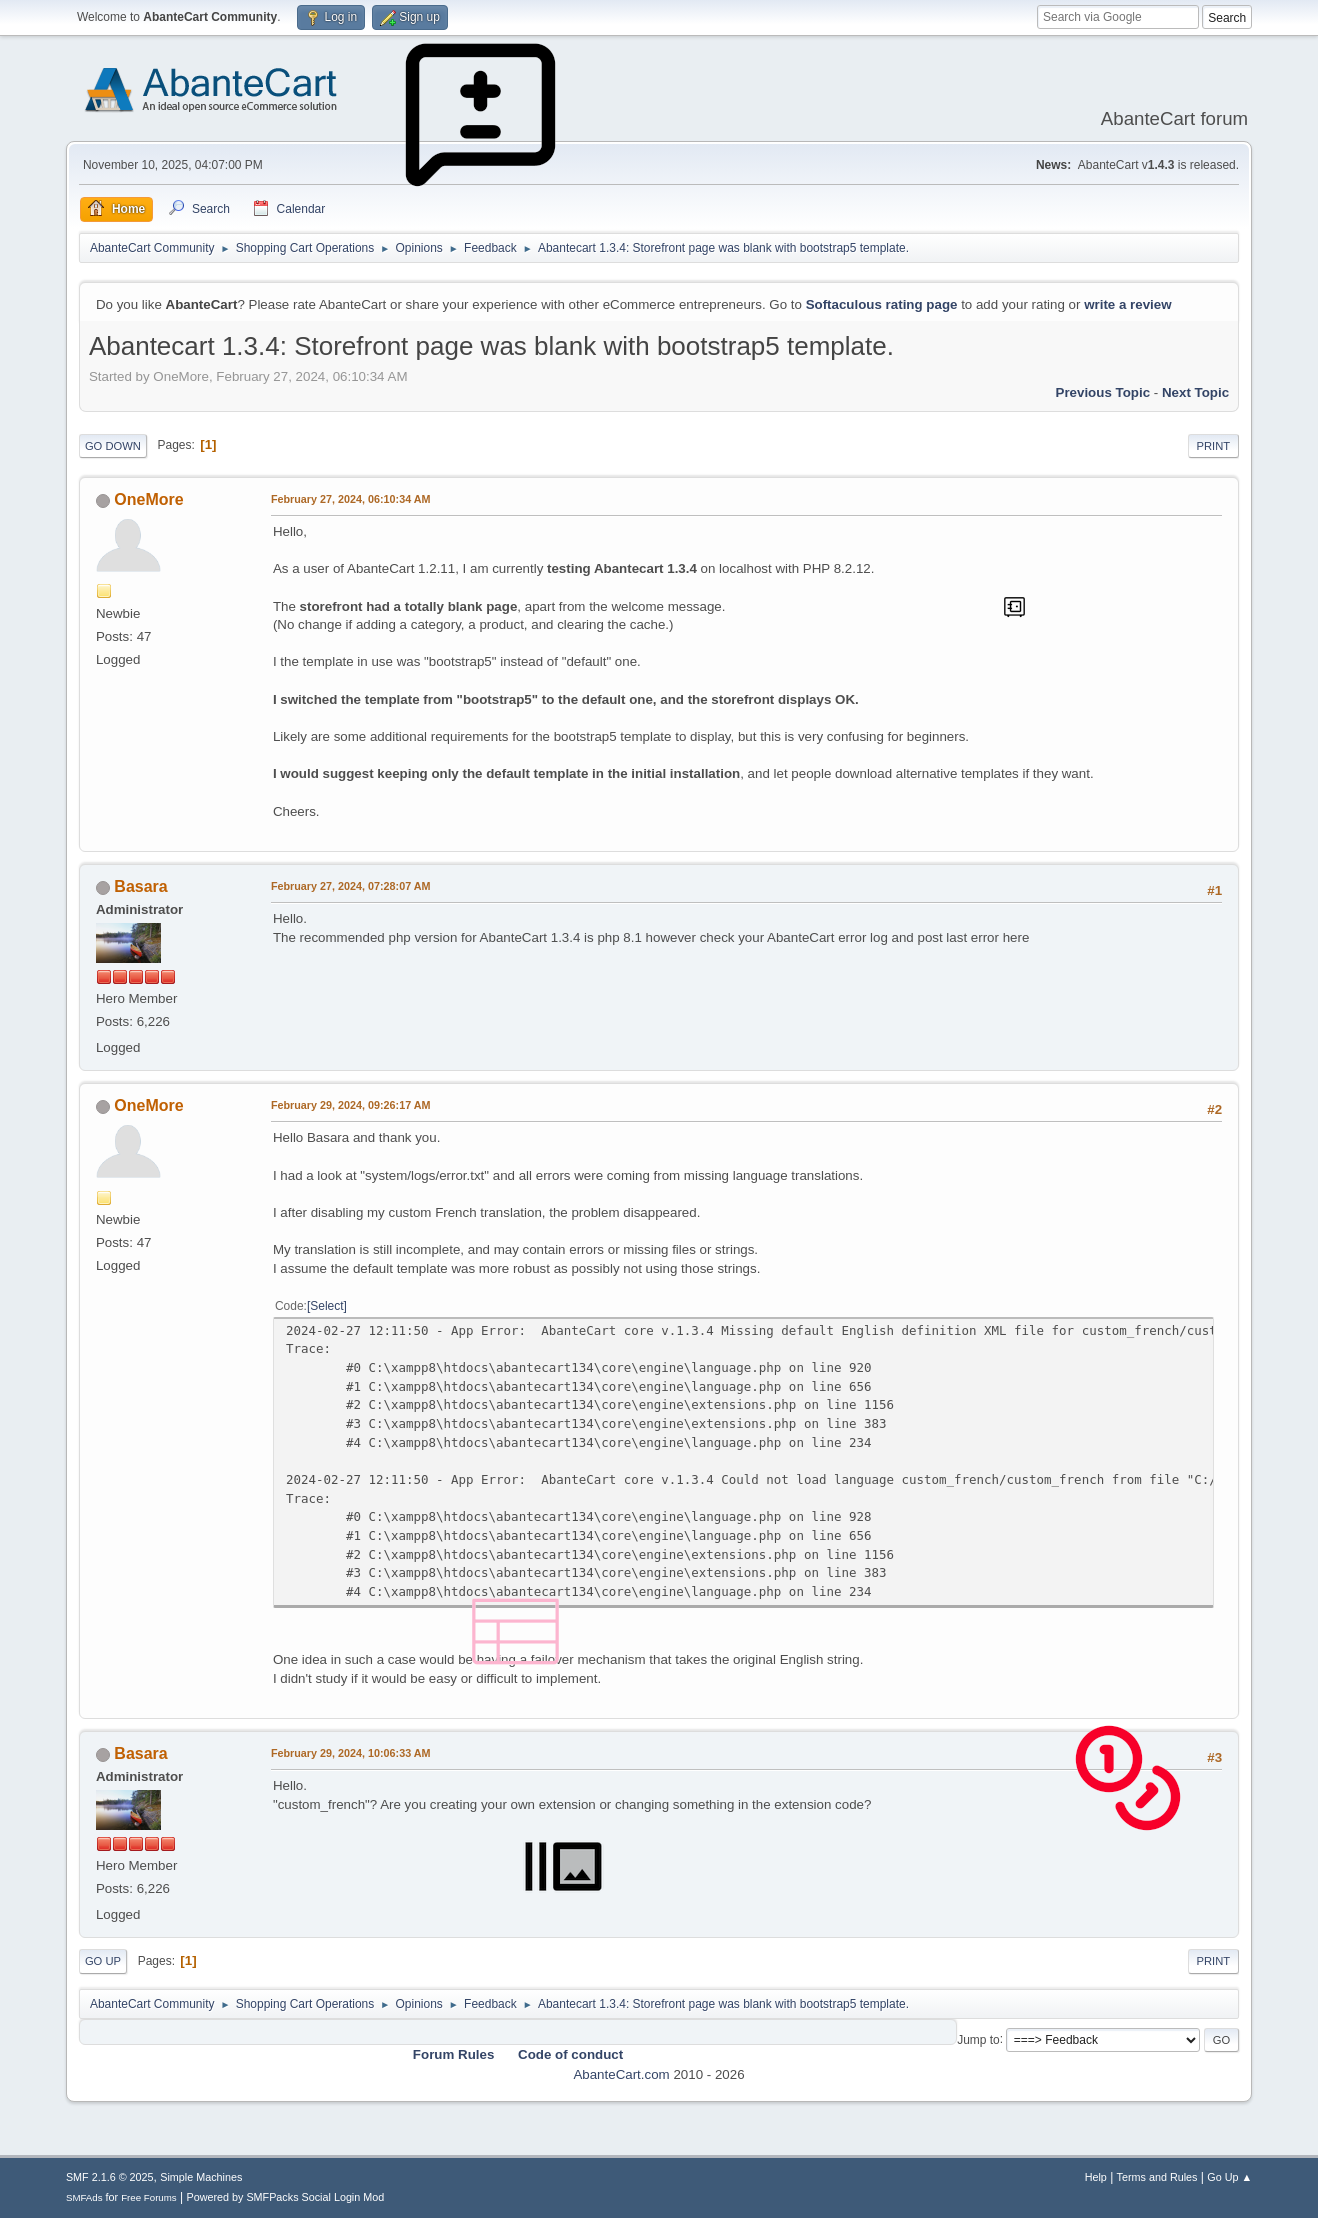 Image resolution: width=1318 pixels, height=2218 pixels. What do you see at coordinates (515, 1631) in the screenshot?
I see `view data in table format` at bounding box center [515, 1631].